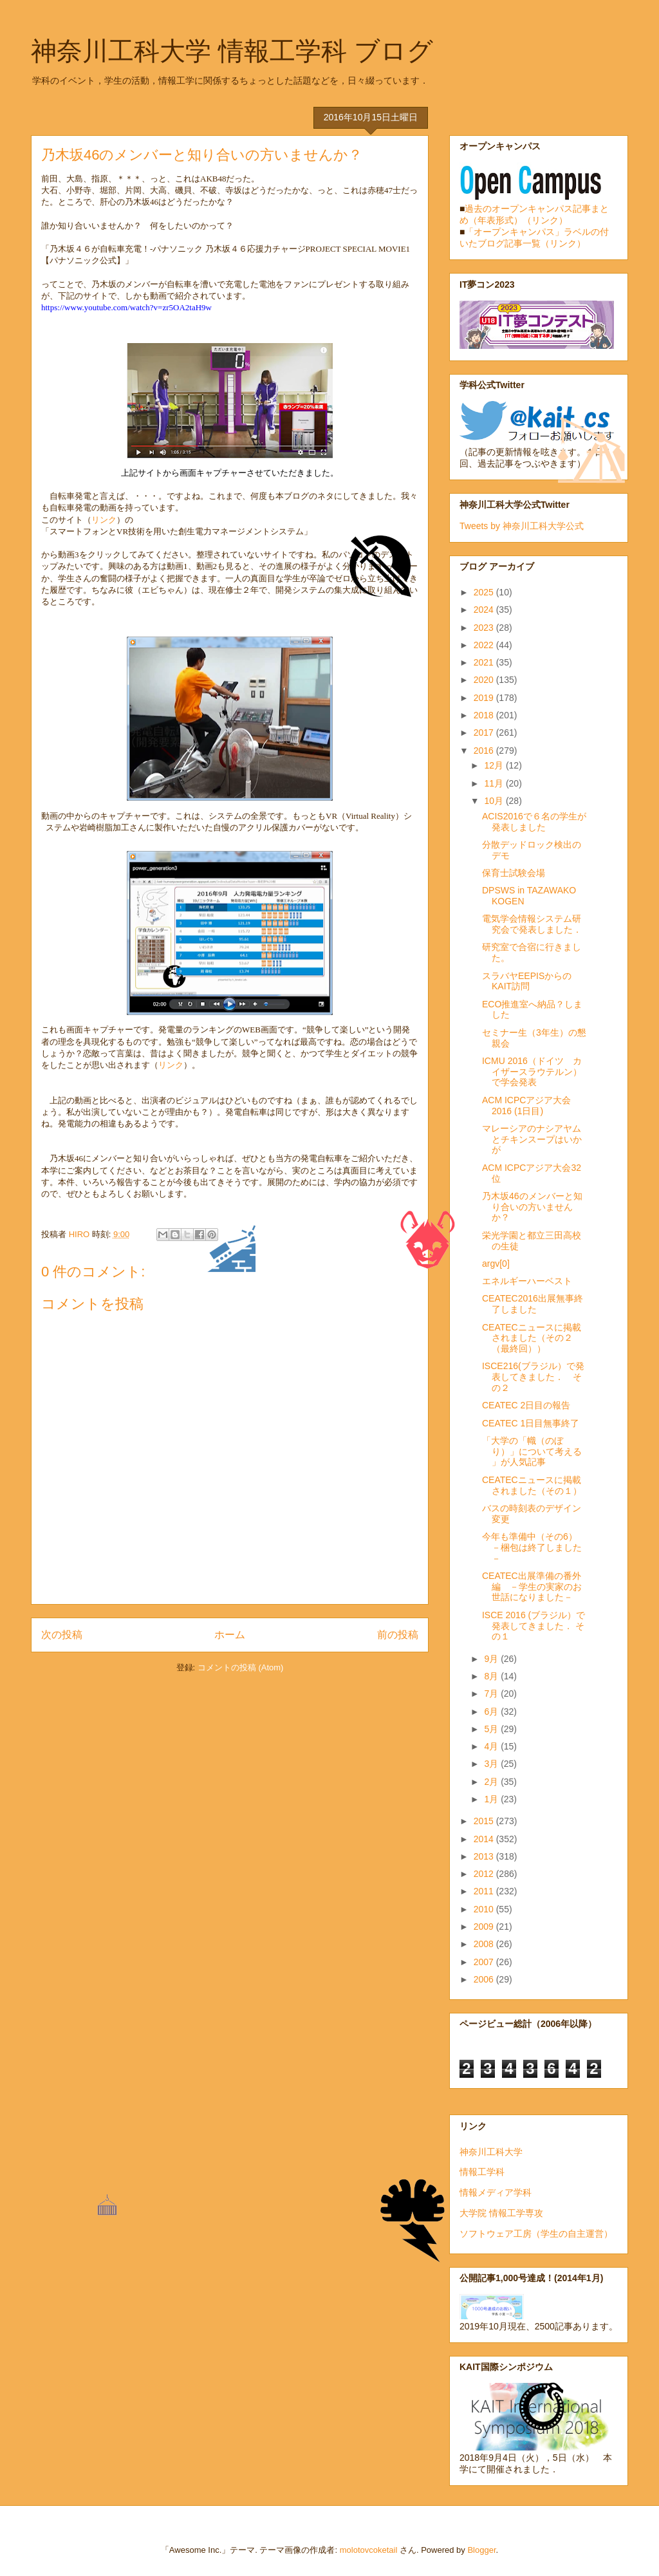 The height and width of the screenshot is (2576, 659). What do you see at coordinates (380, 566) in the screenshot?
I see `attack or combat action button` at bounding box center [380, 566].